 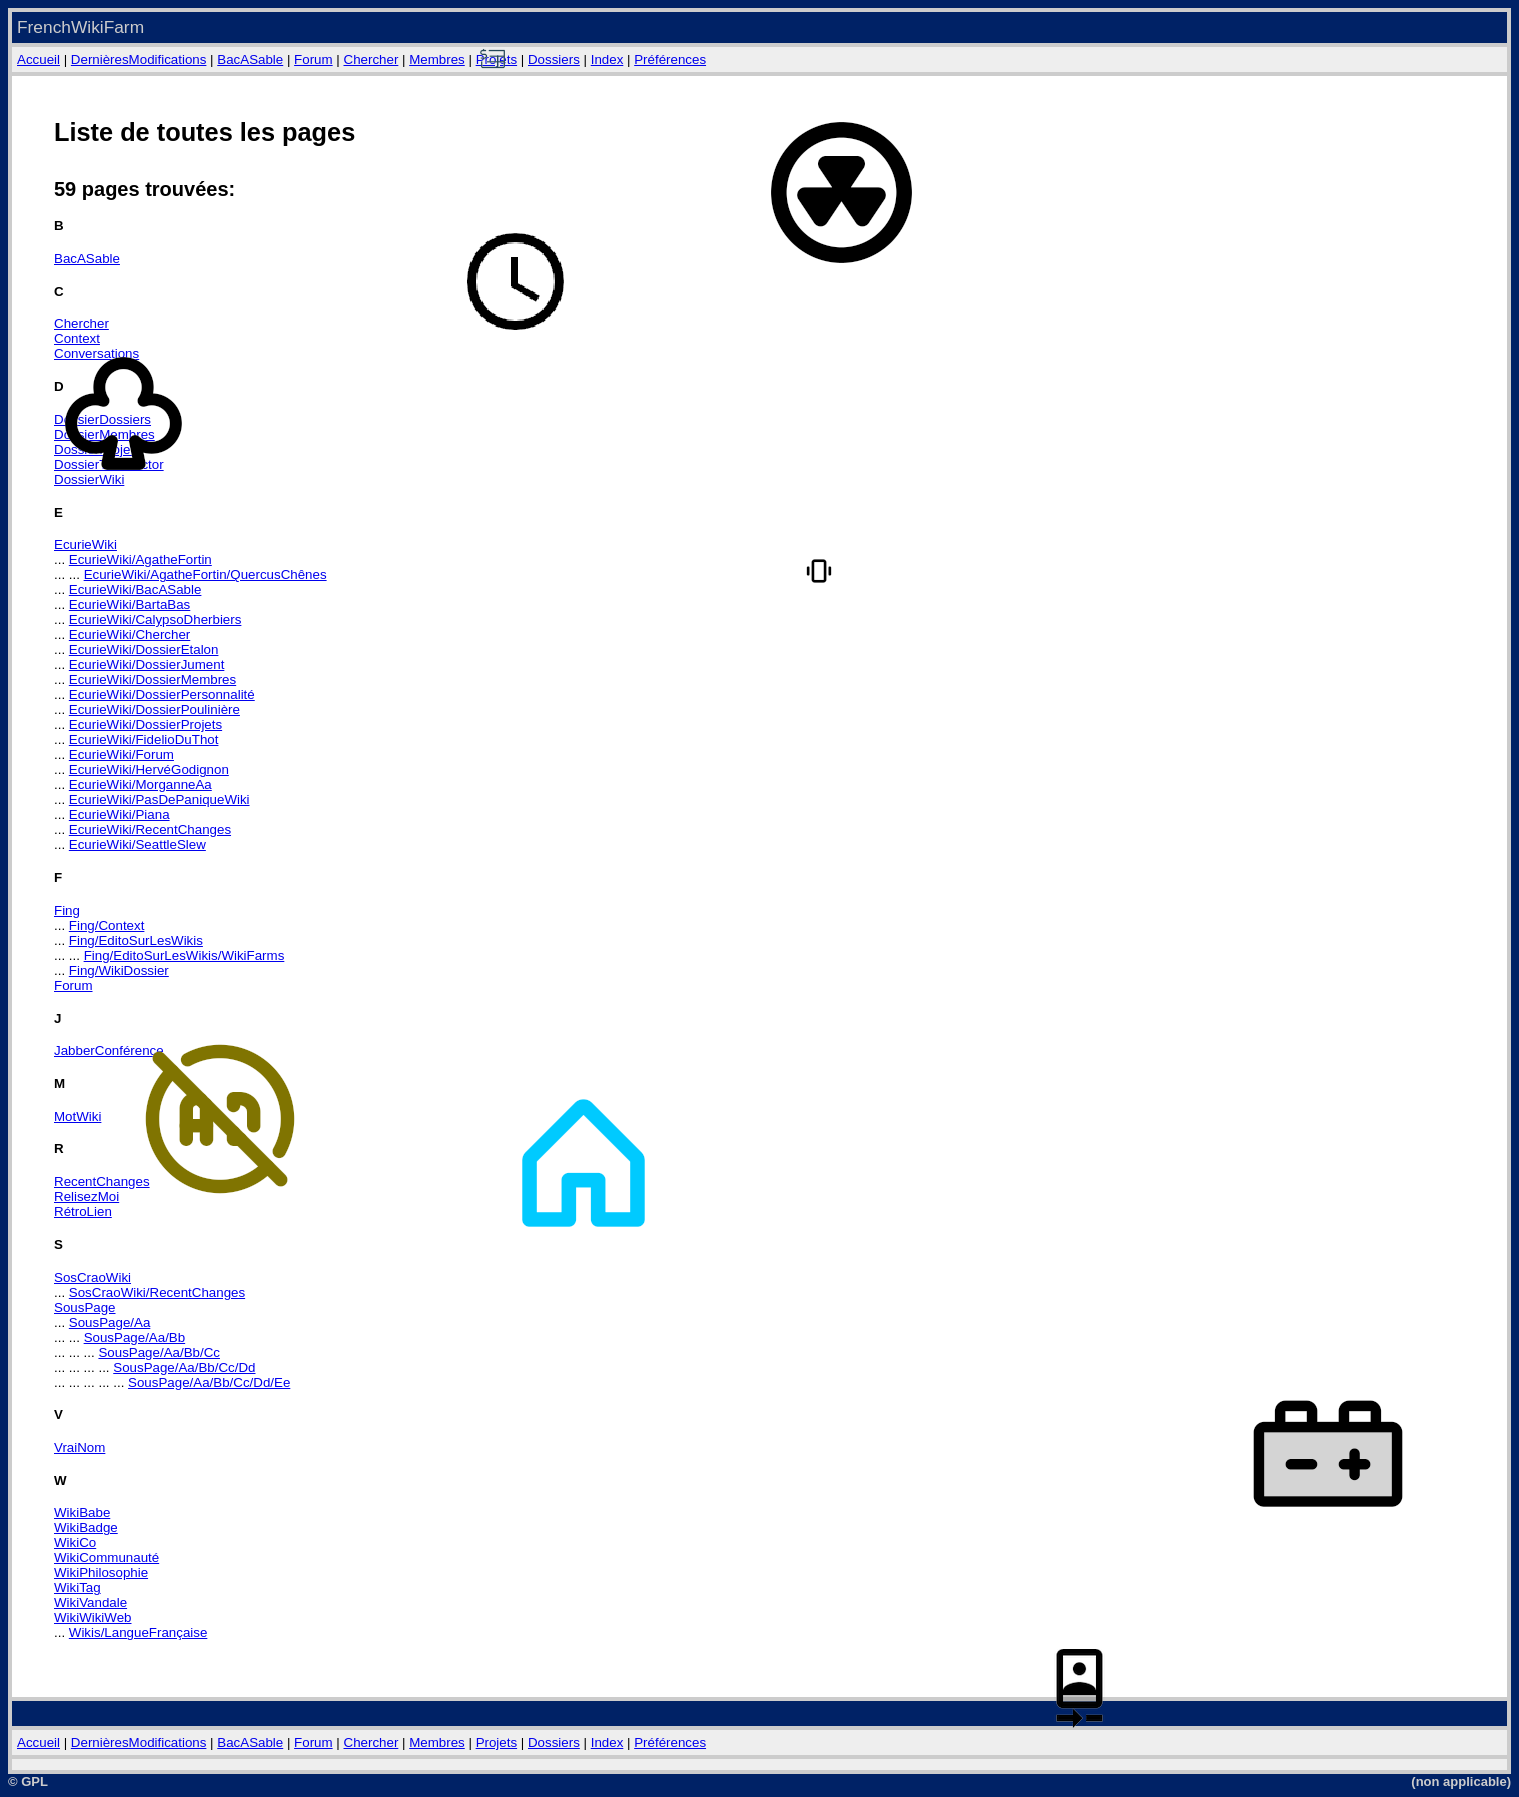 I want to click on view time or clock settings, so click(x=515, y=281).